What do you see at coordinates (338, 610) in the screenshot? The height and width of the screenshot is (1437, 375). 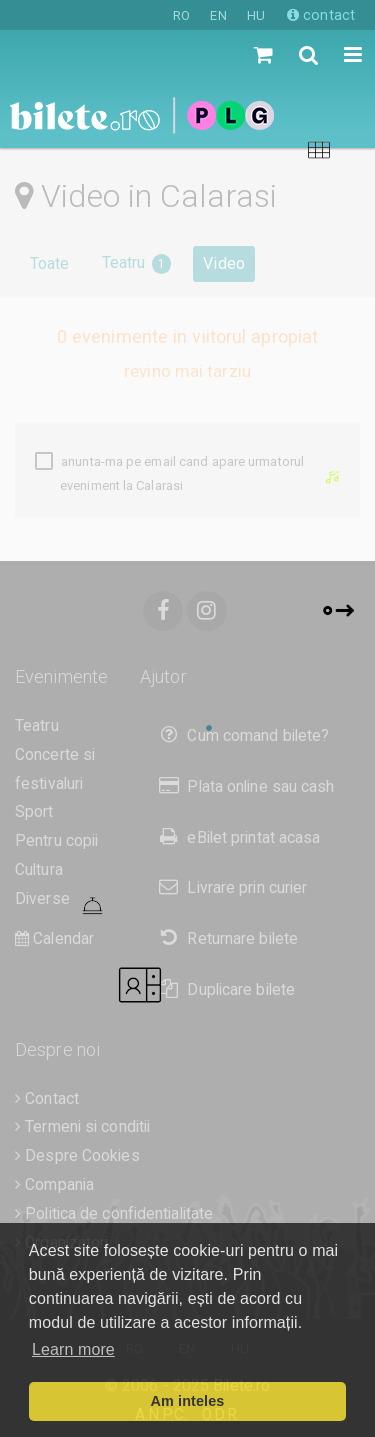 I see `move item to the right` at bounding box center [338, 610].